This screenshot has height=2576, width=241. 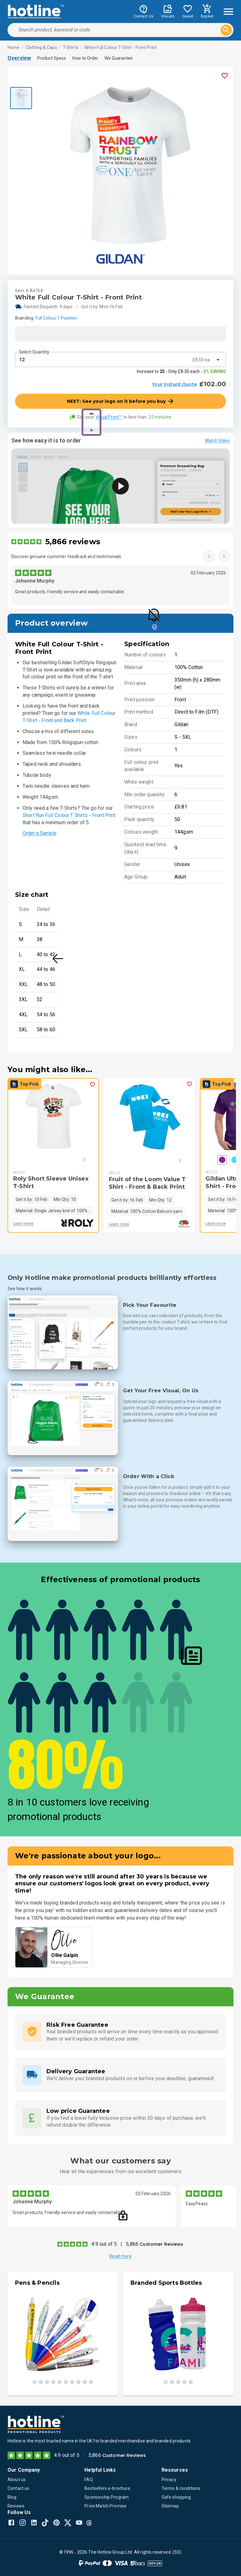 I want to click on go back to the previous screen, so click(x=58, y=958).